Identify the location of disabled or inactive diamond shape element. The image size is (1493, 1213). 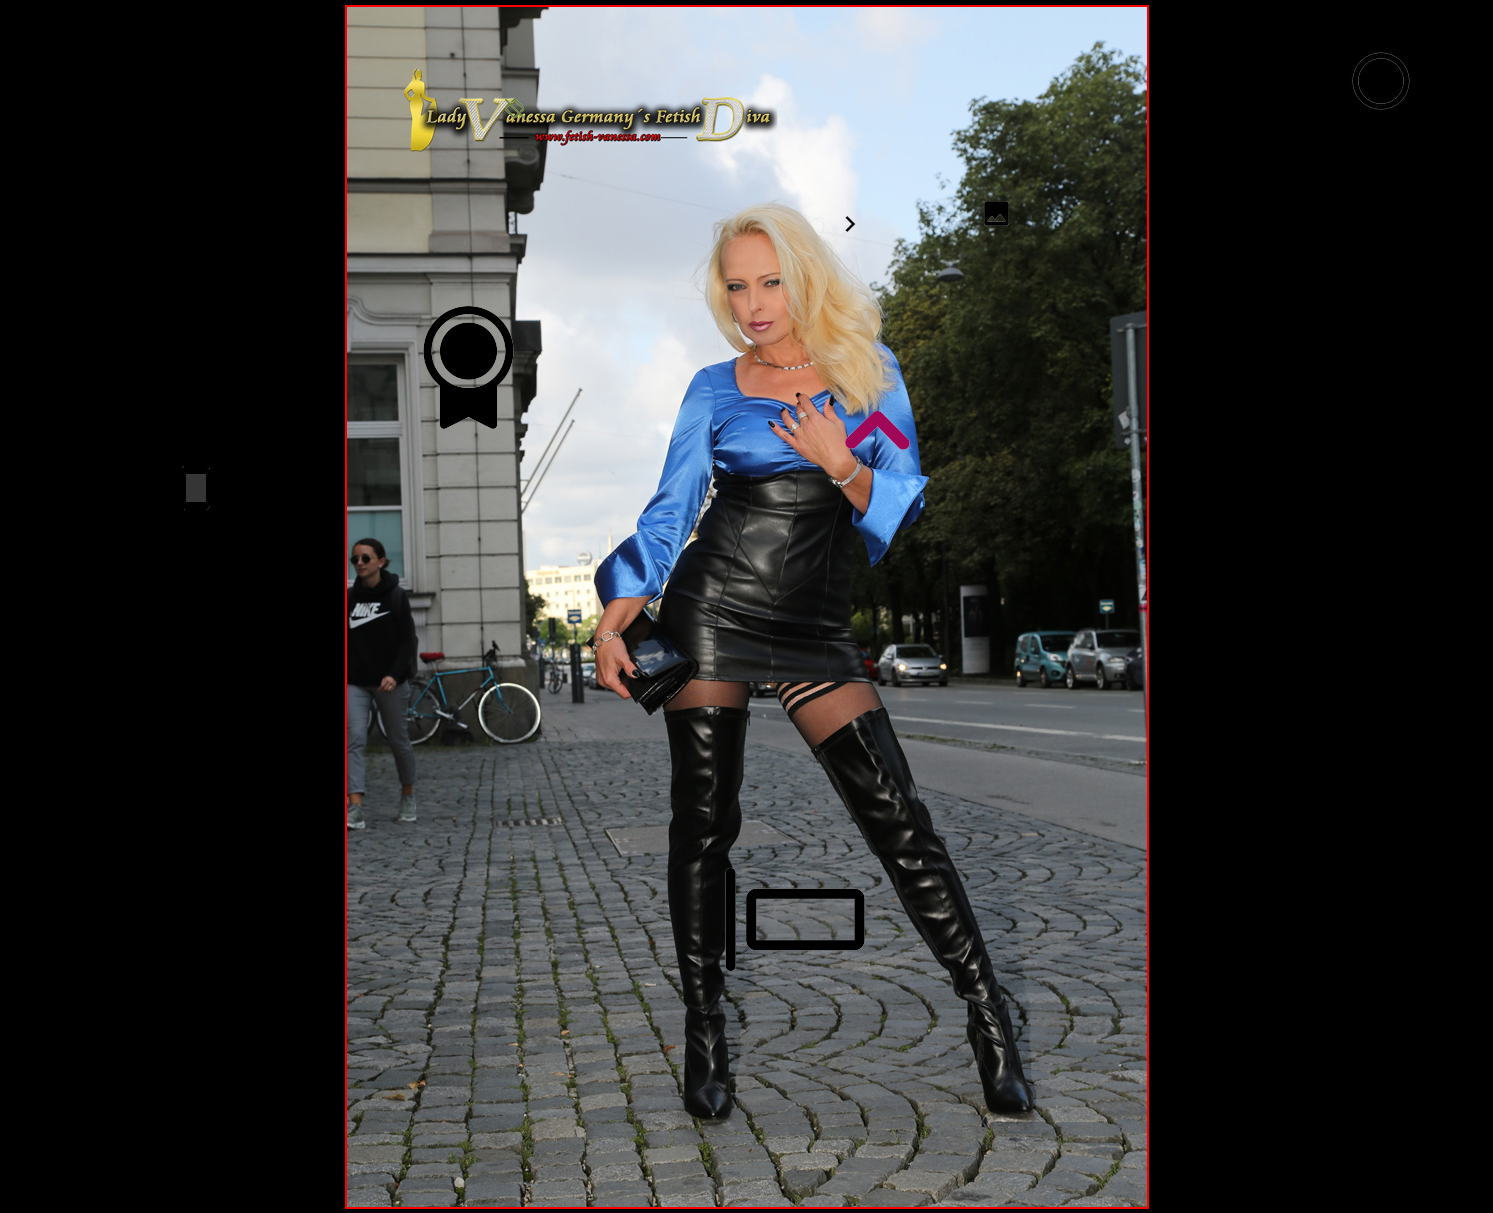
(514, 108).